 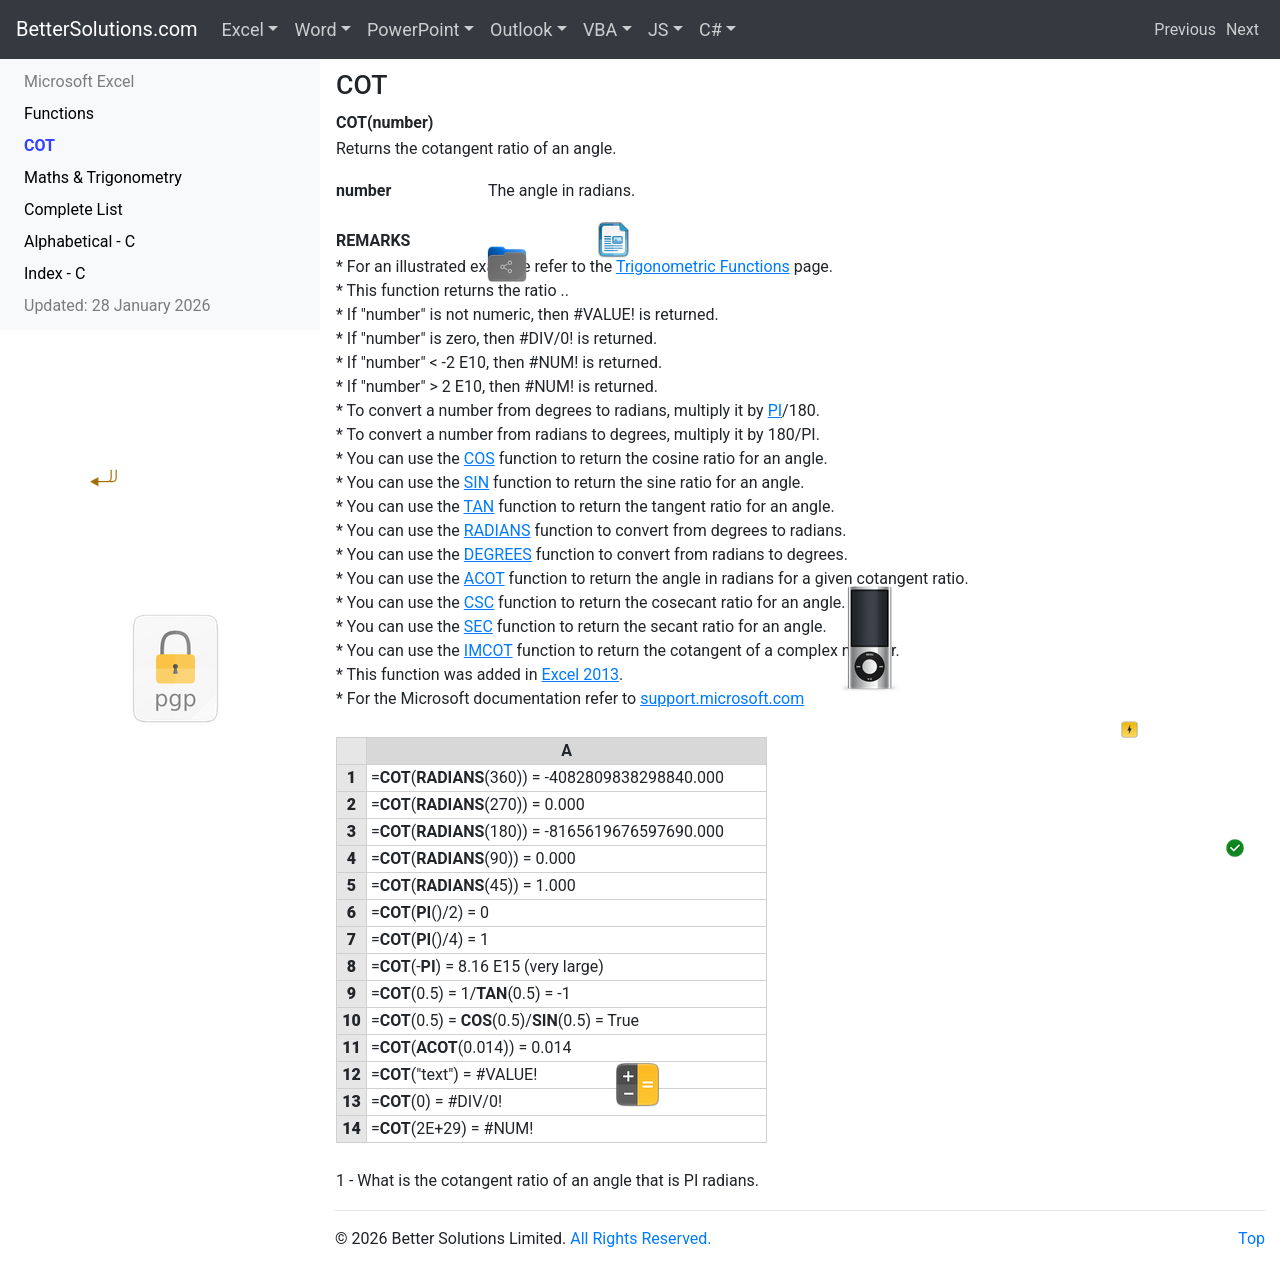 I want to click on reply to all recipients of an email, so click(x=103, y=476).